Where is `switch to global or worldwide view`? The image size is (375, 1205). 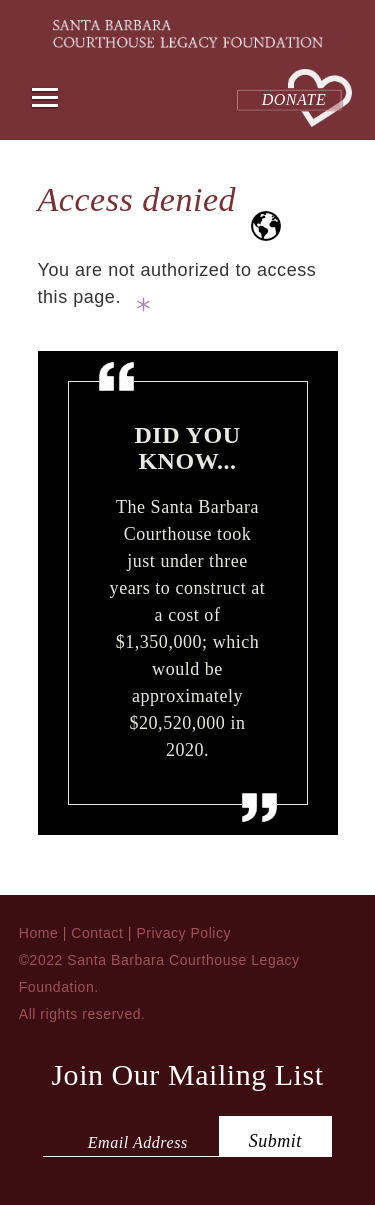 switch to global or worldwide view is located at coordinates (266, 226).